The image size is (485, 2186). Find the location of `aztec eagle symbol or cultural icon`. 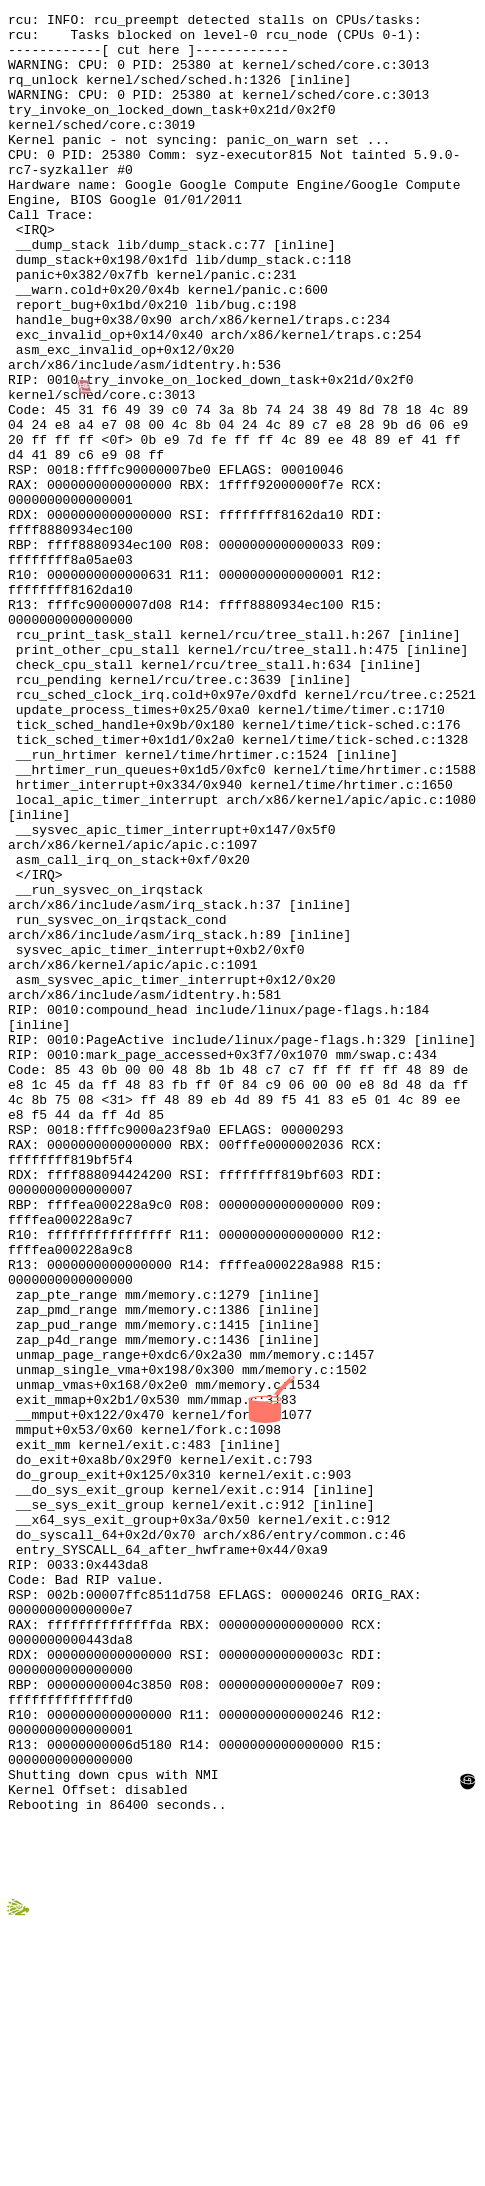

aztec eagle symbol or cultural icon is located at coordinates (18, 1907).